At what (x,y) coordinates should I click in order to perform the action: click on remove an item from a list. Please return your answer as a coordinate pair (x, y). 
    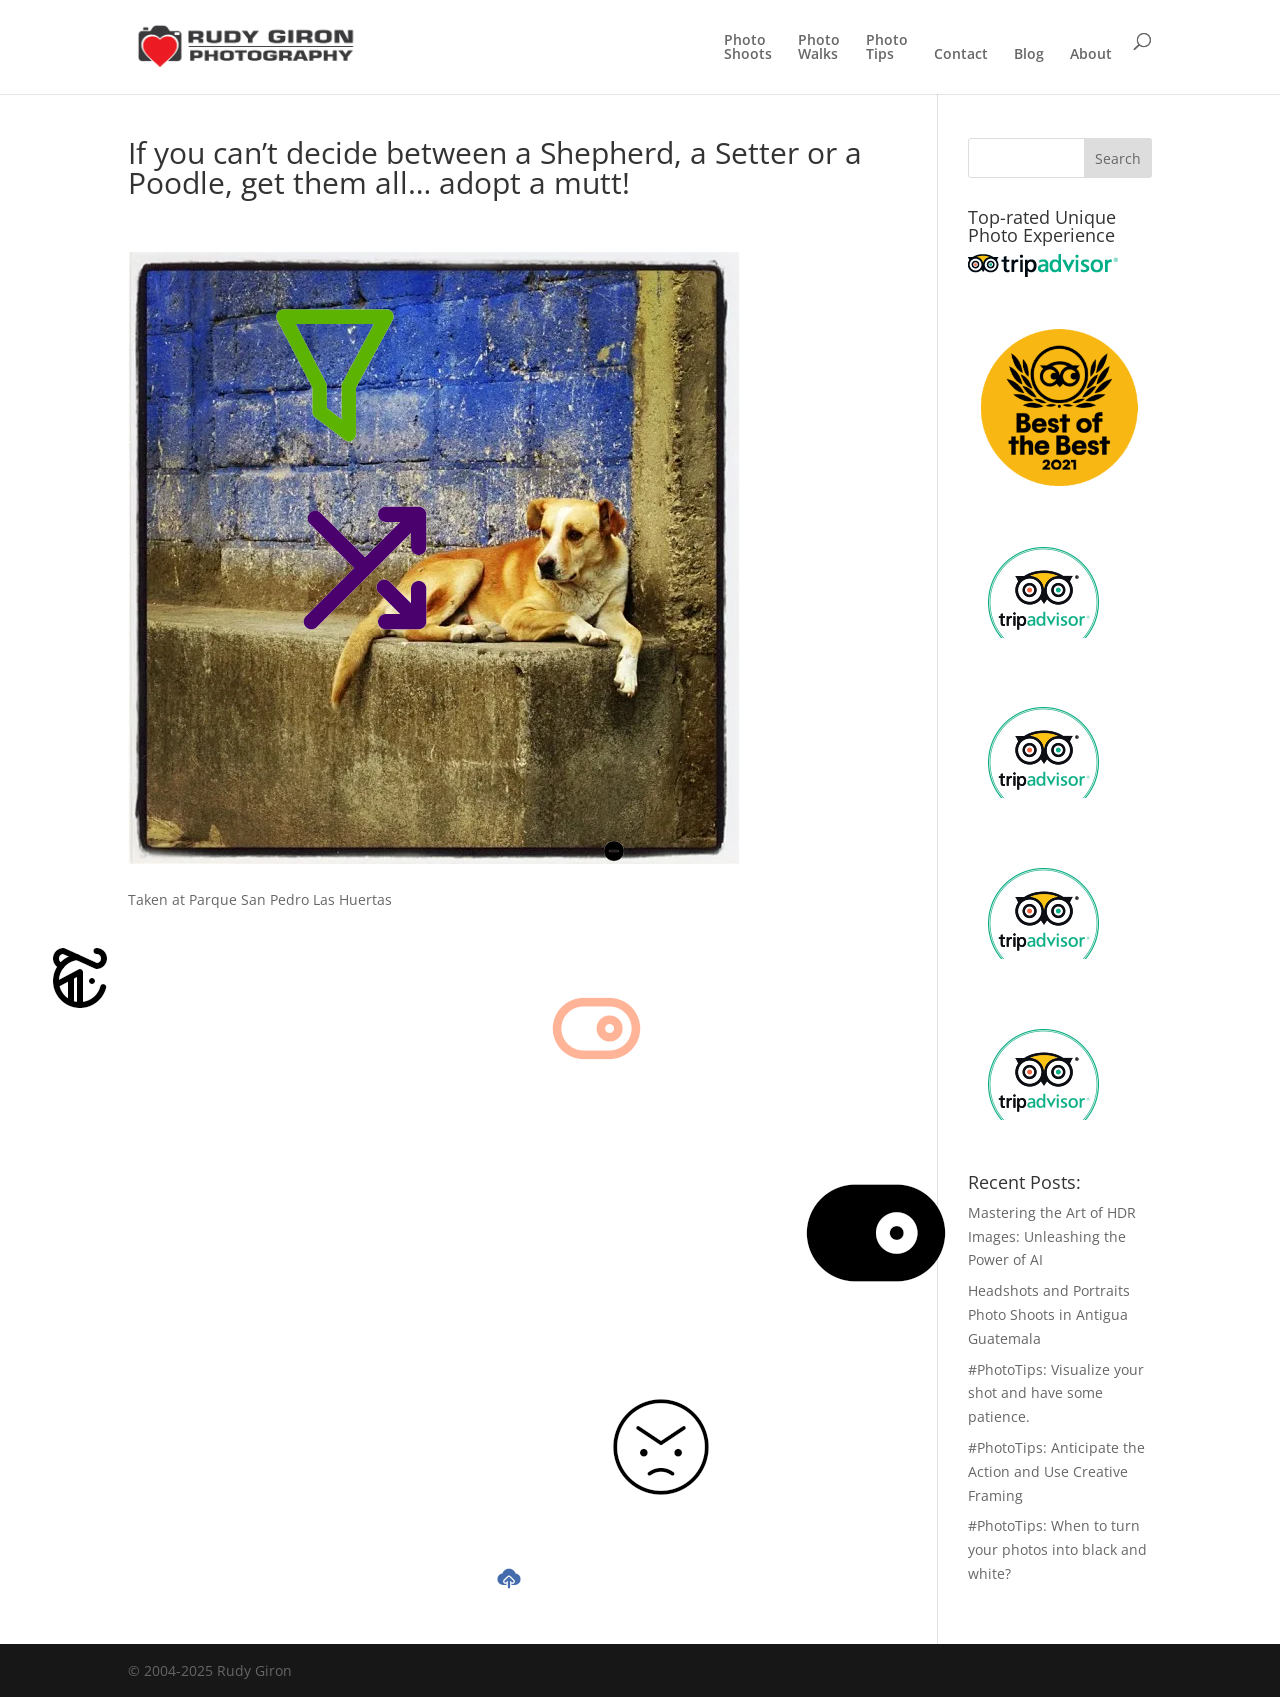
    Looking at the image, I should click on (614, 851).